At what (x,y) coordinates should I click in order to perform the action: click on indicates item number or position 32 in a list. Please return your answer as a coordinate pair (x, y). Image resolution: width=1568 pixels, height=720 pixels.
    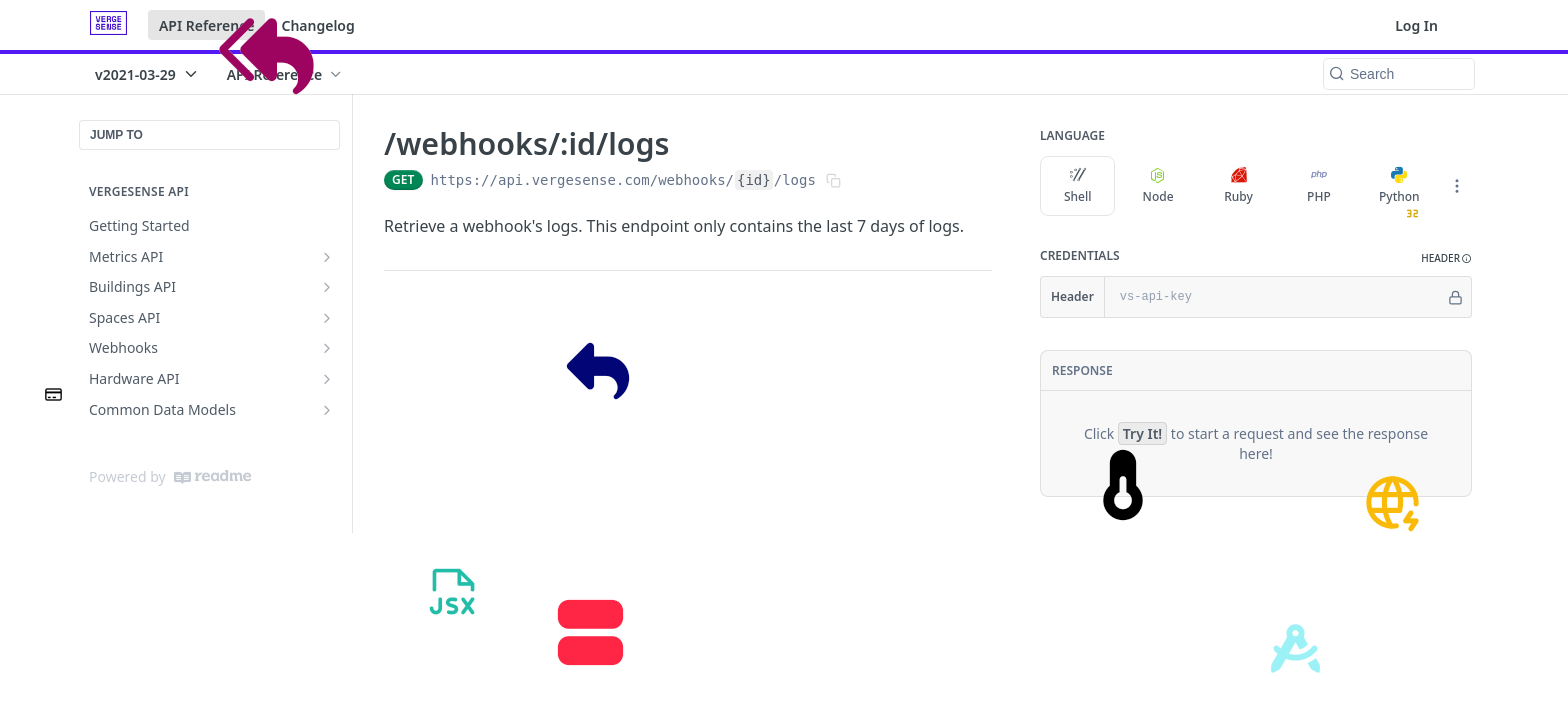
    Looking at the image, I should click on (1412, 213).